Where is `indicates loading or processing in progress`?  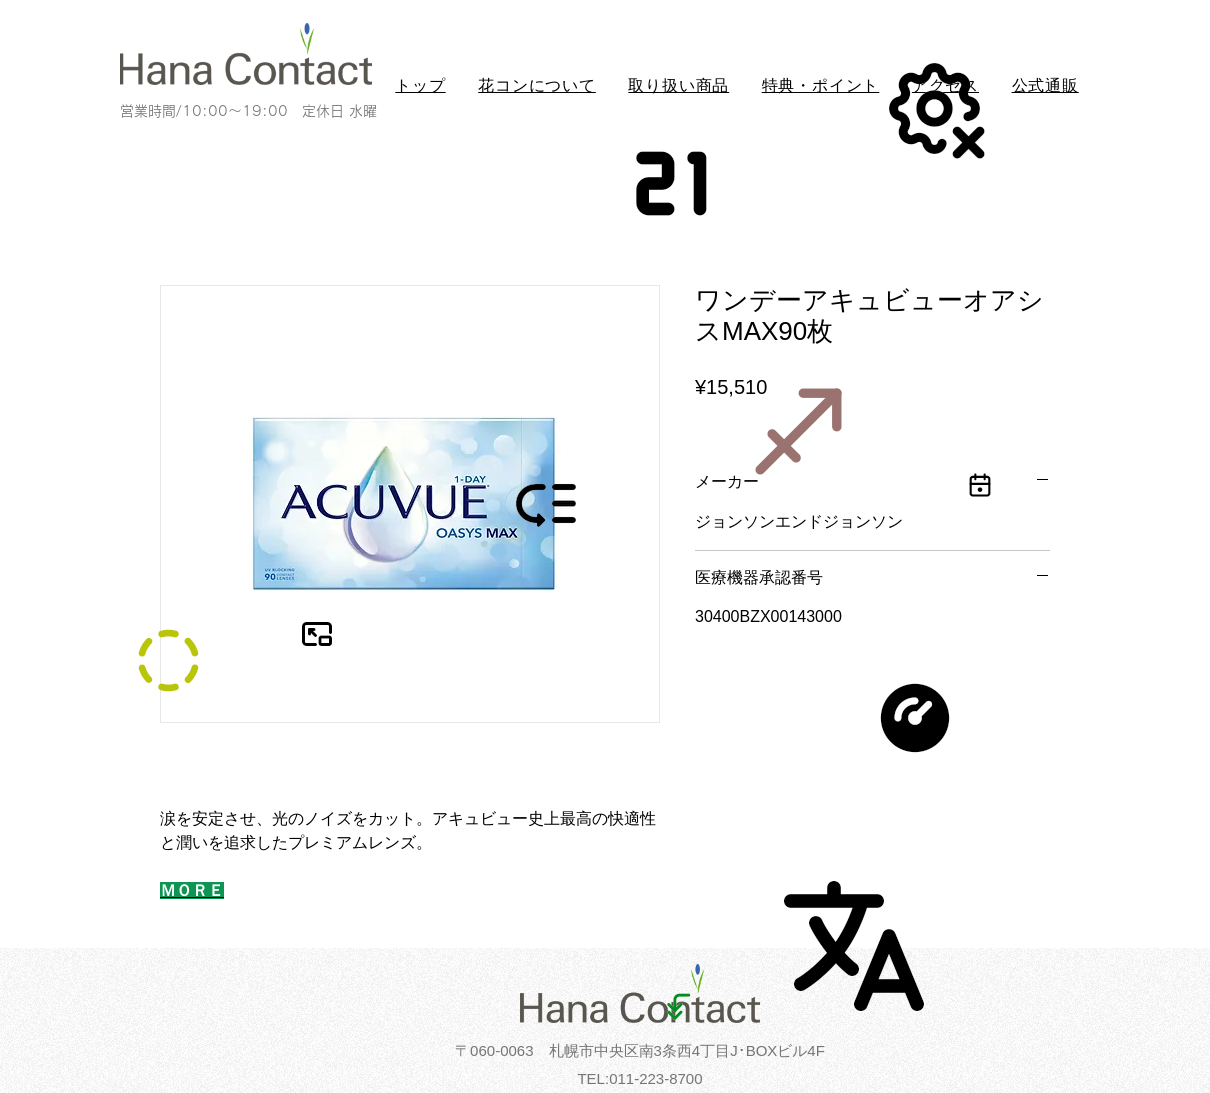
indicates loading or processing in progress is located at coordinates (168, 660).